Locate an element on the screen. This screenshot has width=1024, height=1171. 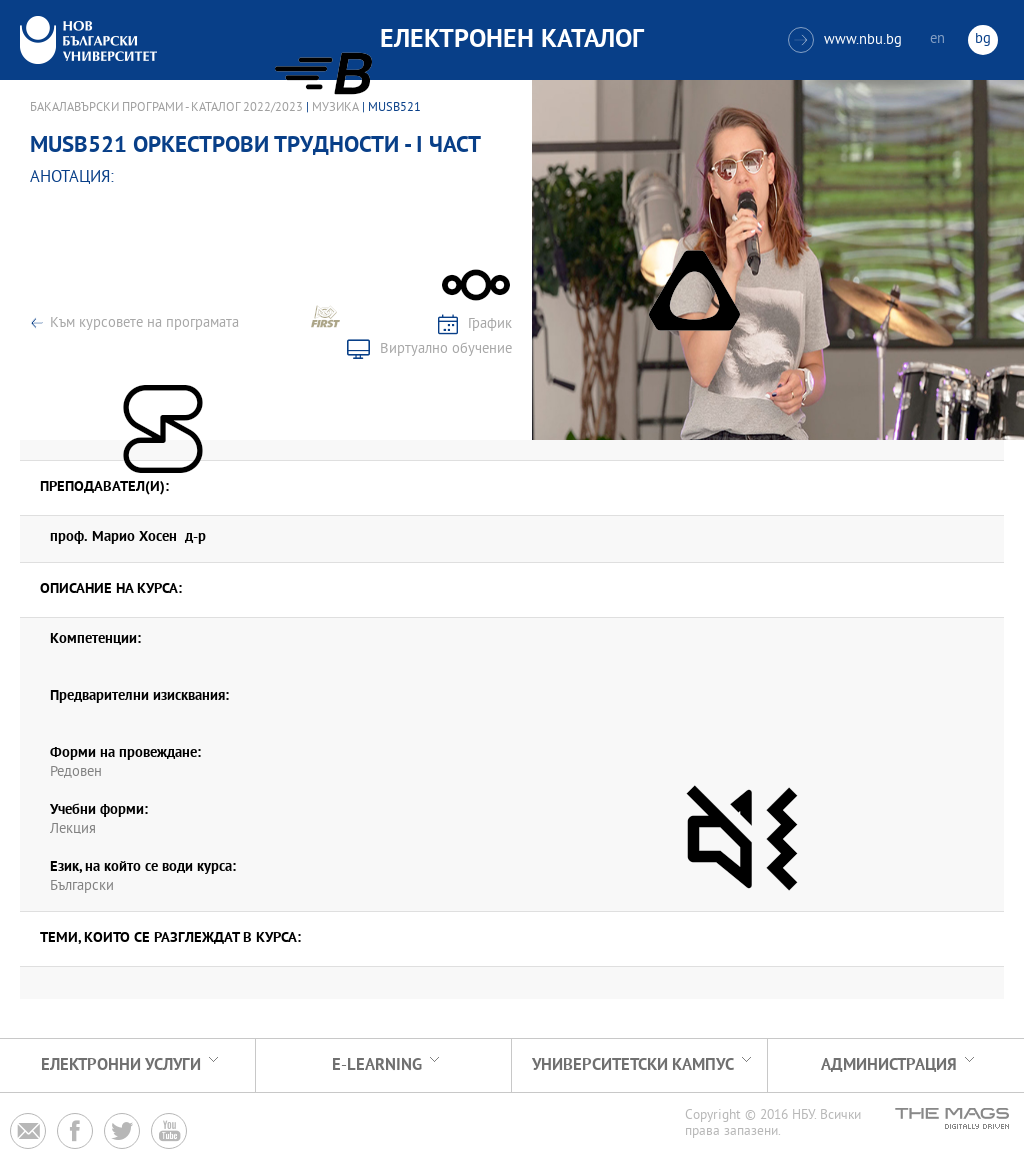
open Session messaging app is located at coordinates (163, 429).